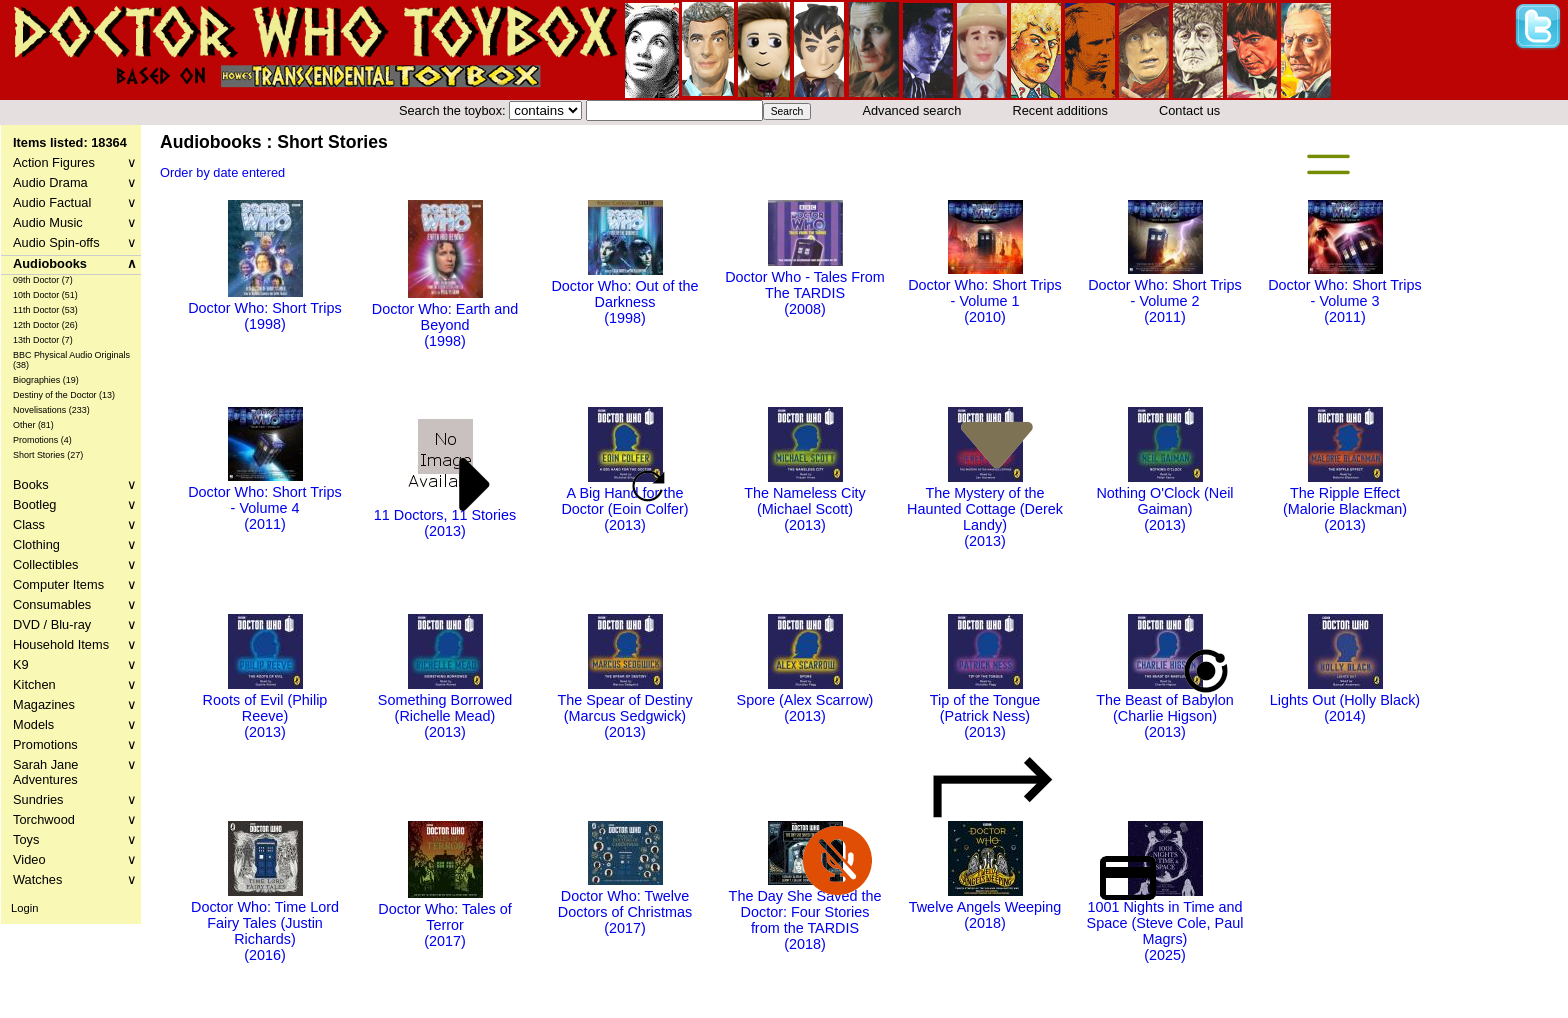  What do you see at coordinates (1328, 163) in the screenshot?
I see `open navigation menu` at bounding box center [1328, 163].